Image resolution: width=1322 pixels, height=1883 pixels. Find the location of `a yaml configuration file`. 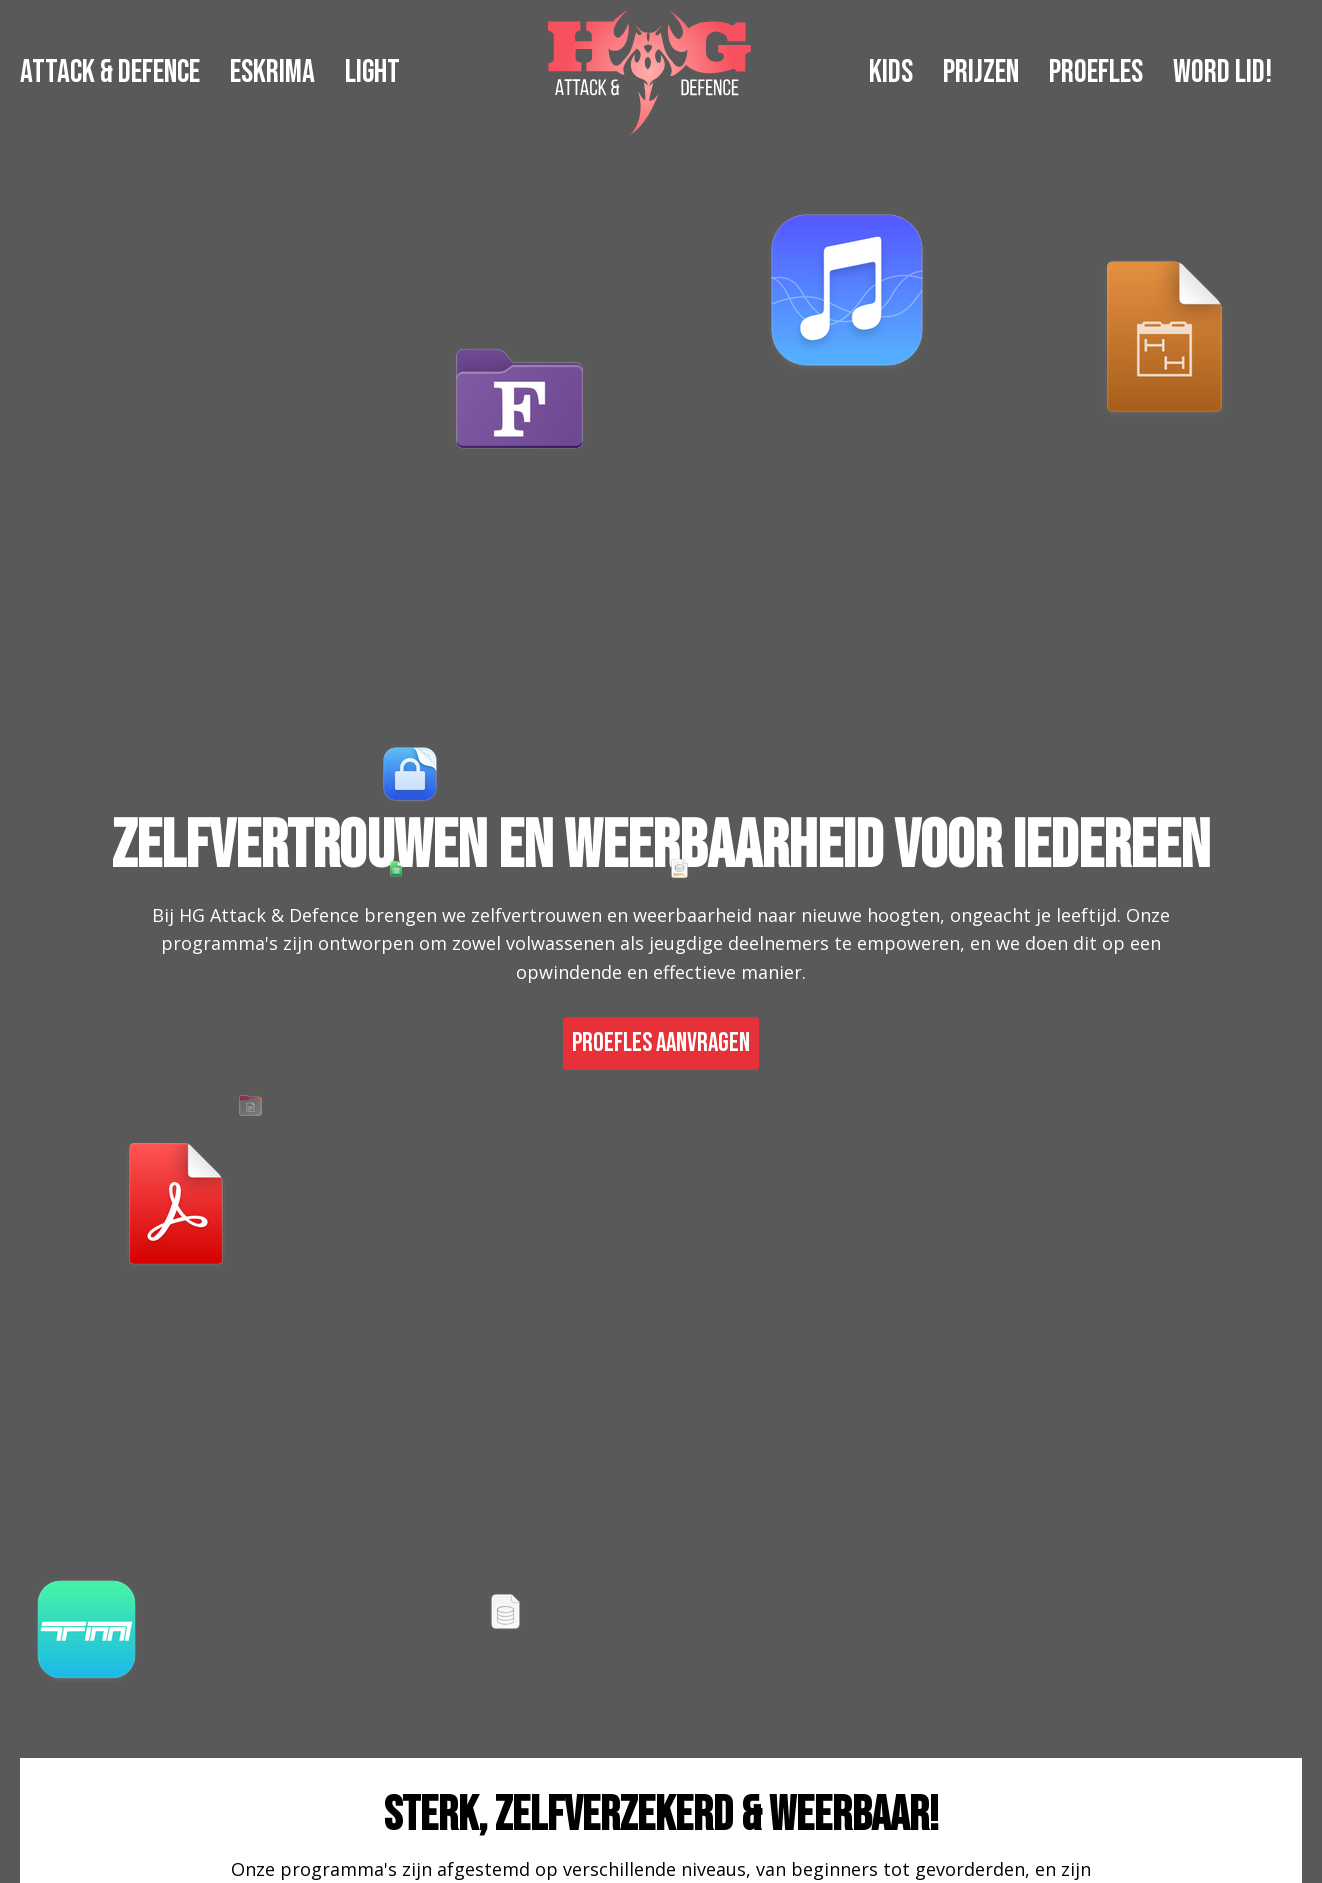

a yaml configuration file is located at coordinates (679, 868).